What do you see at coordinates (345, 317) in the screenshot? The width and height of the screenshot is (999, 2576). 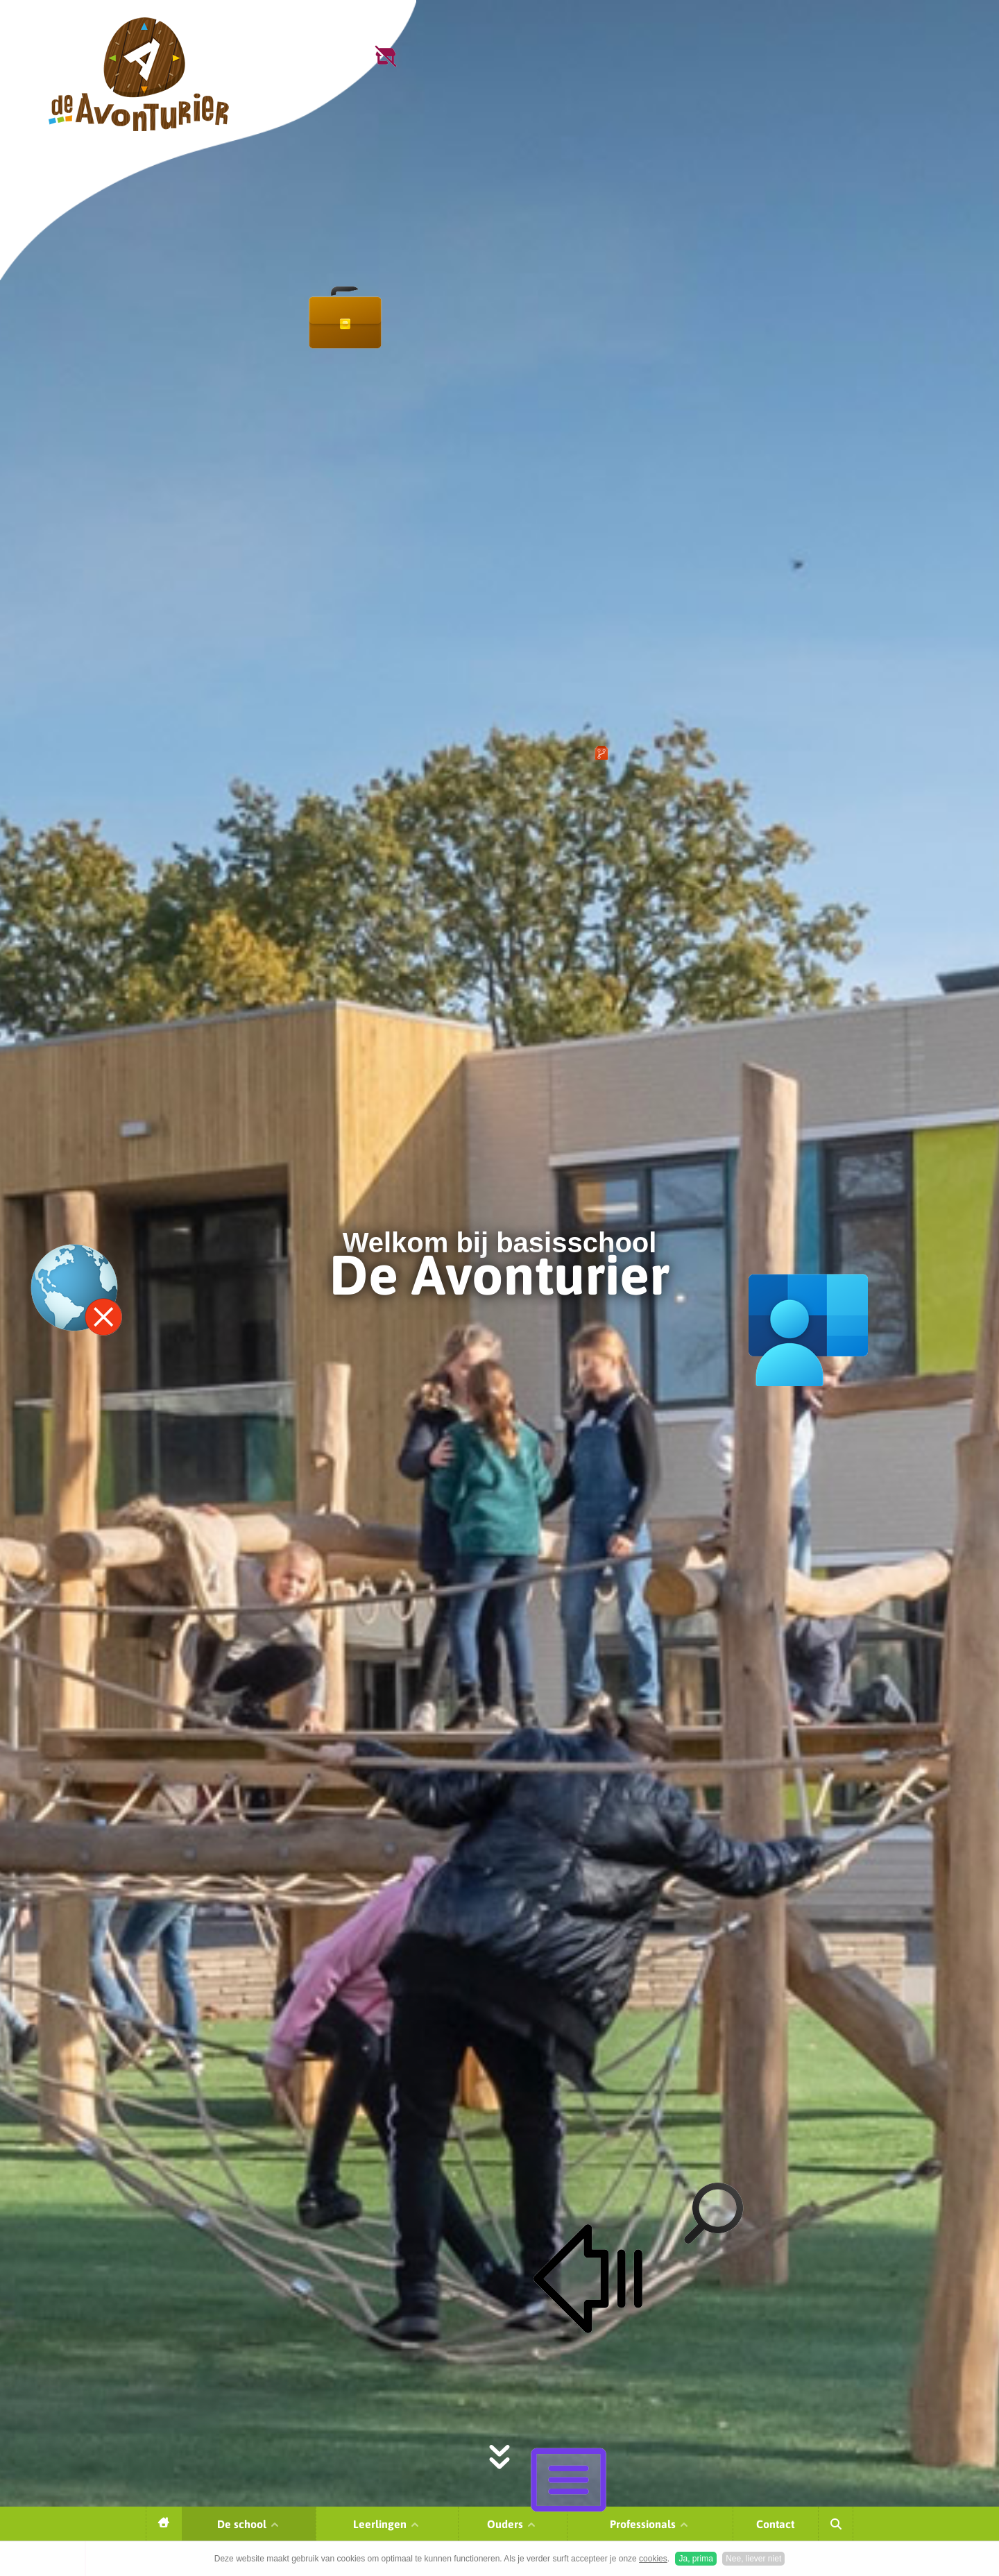 I see `access work or business files` at bounding box center [345, 317].